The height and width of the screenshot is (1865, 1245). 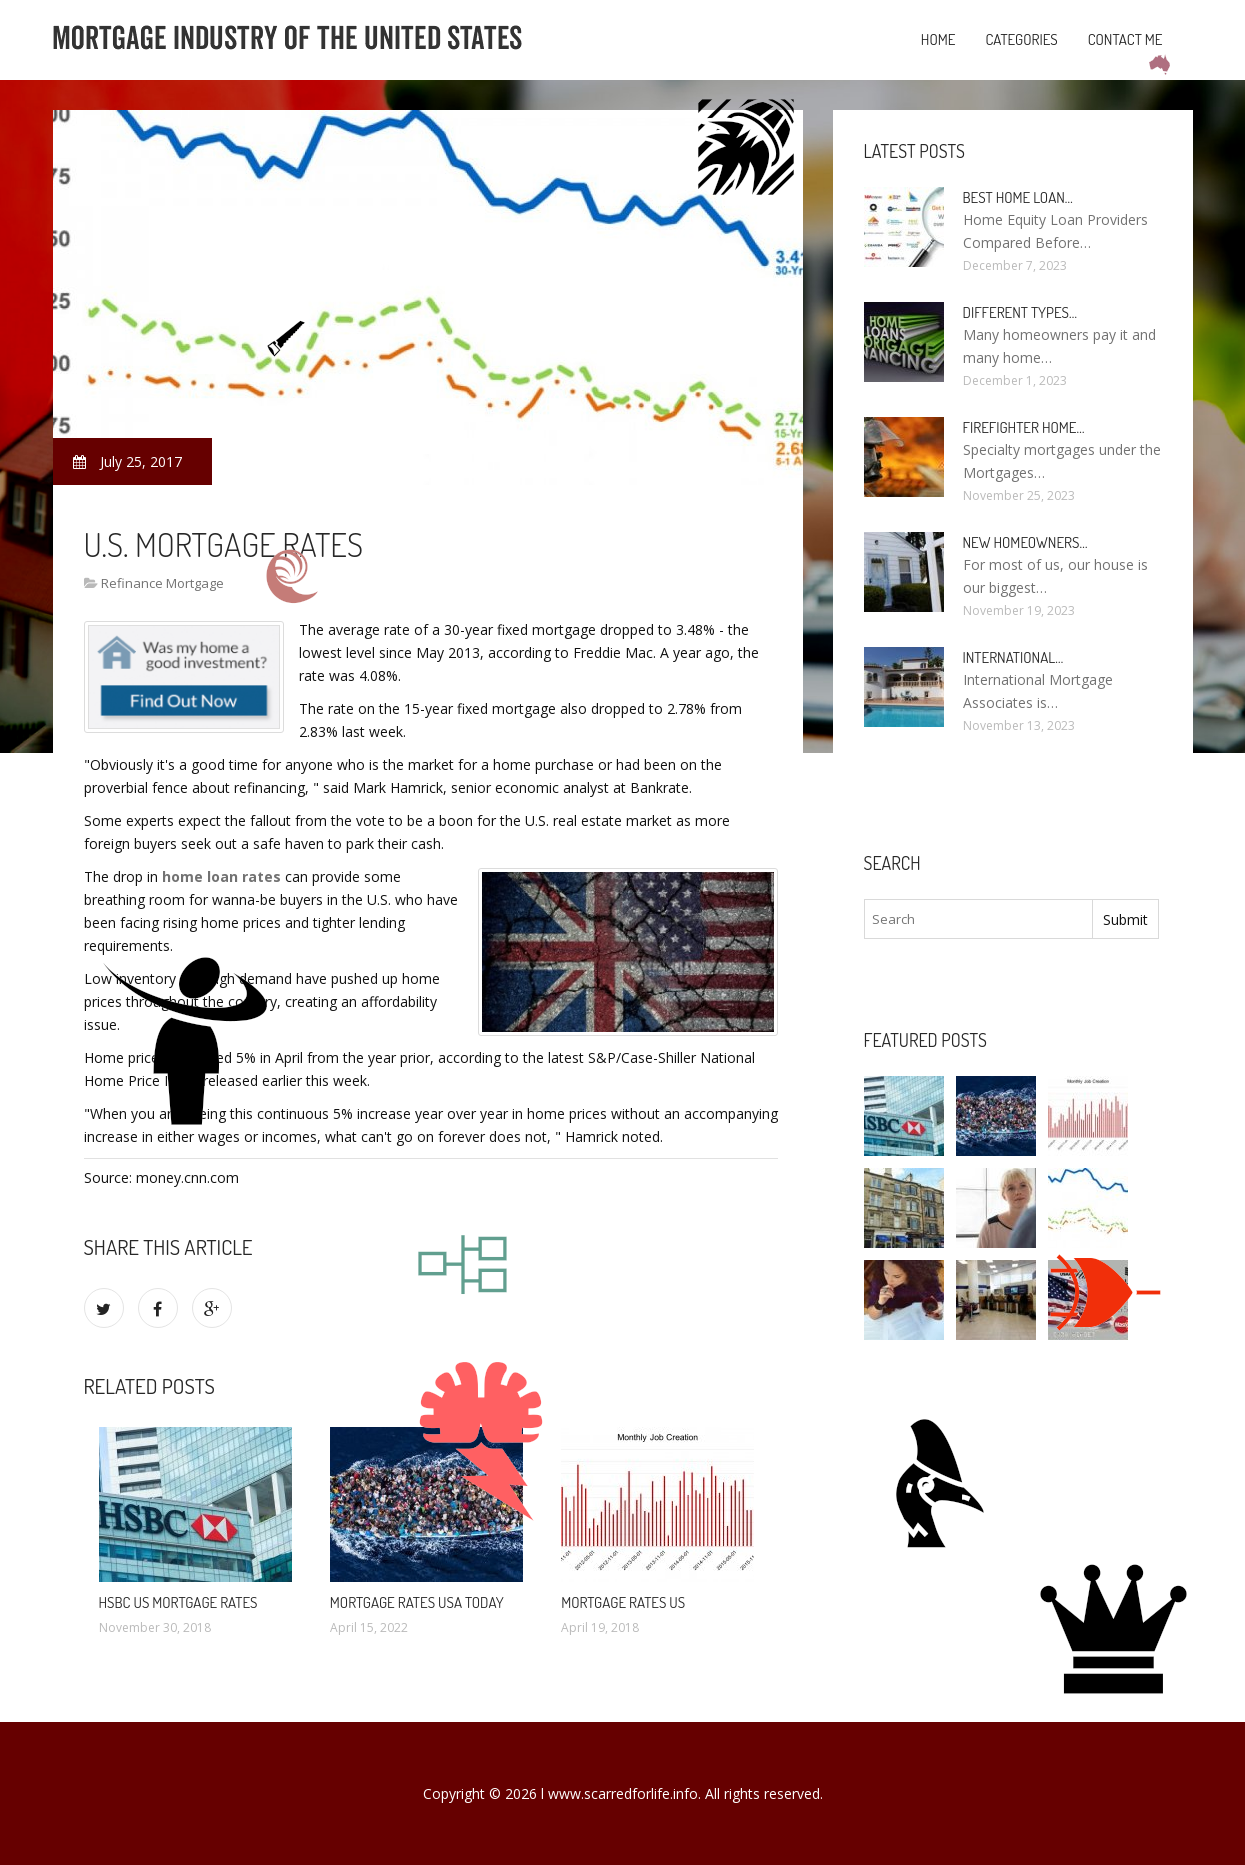 What do you see at coordinates (1159, 64) in the screenshot?
I see `select australia as your region` at bounding box center [1159, 64].